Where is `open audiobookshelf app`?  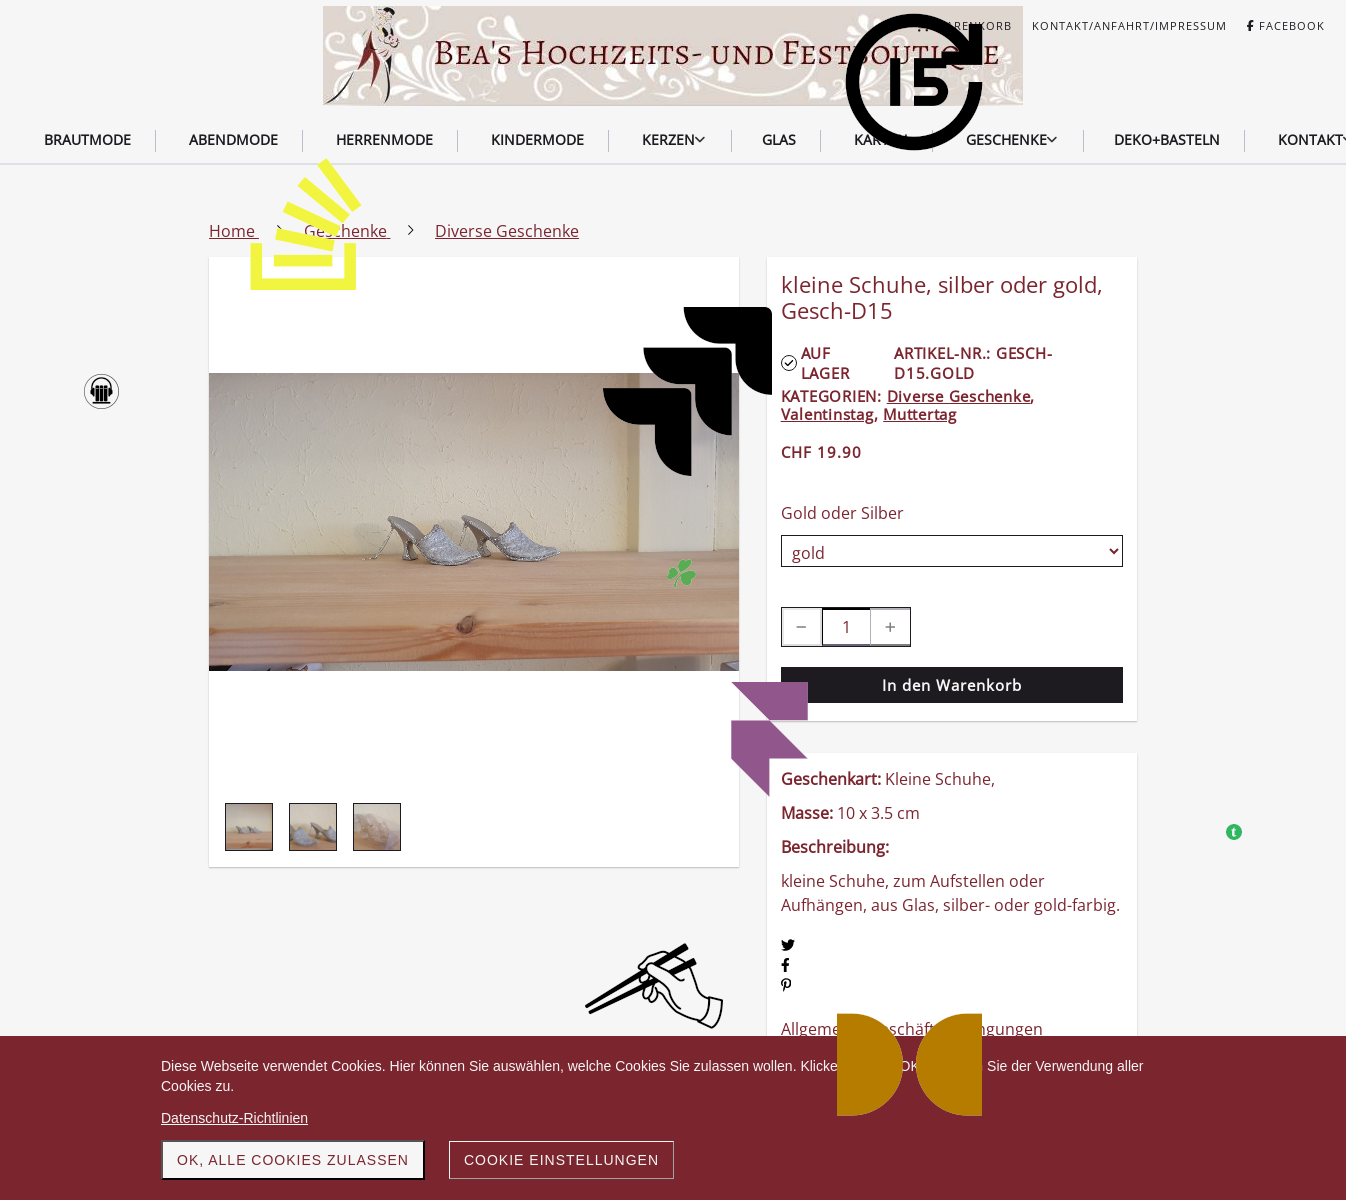 open audiobookshelf app is located at coordinates (101, 391).